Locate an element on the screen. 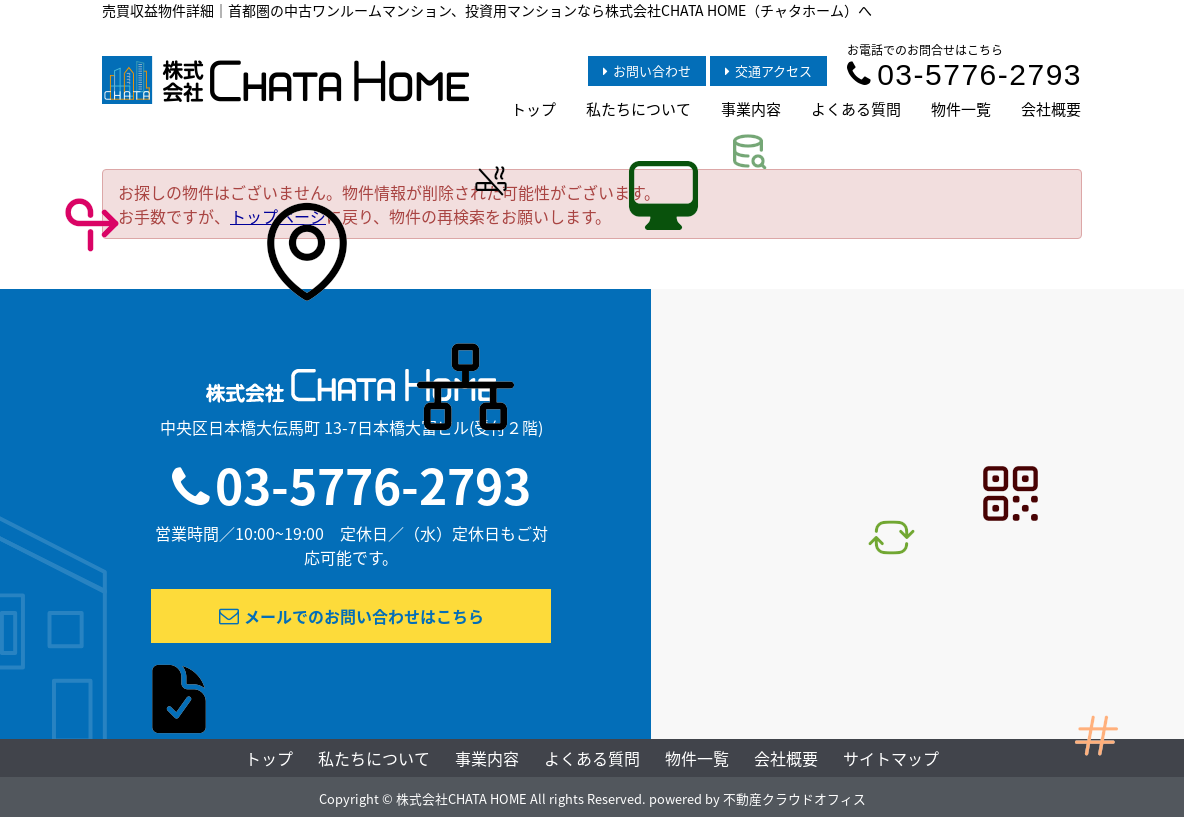  no smoking zone indicator is located at coordinates (491, 182).